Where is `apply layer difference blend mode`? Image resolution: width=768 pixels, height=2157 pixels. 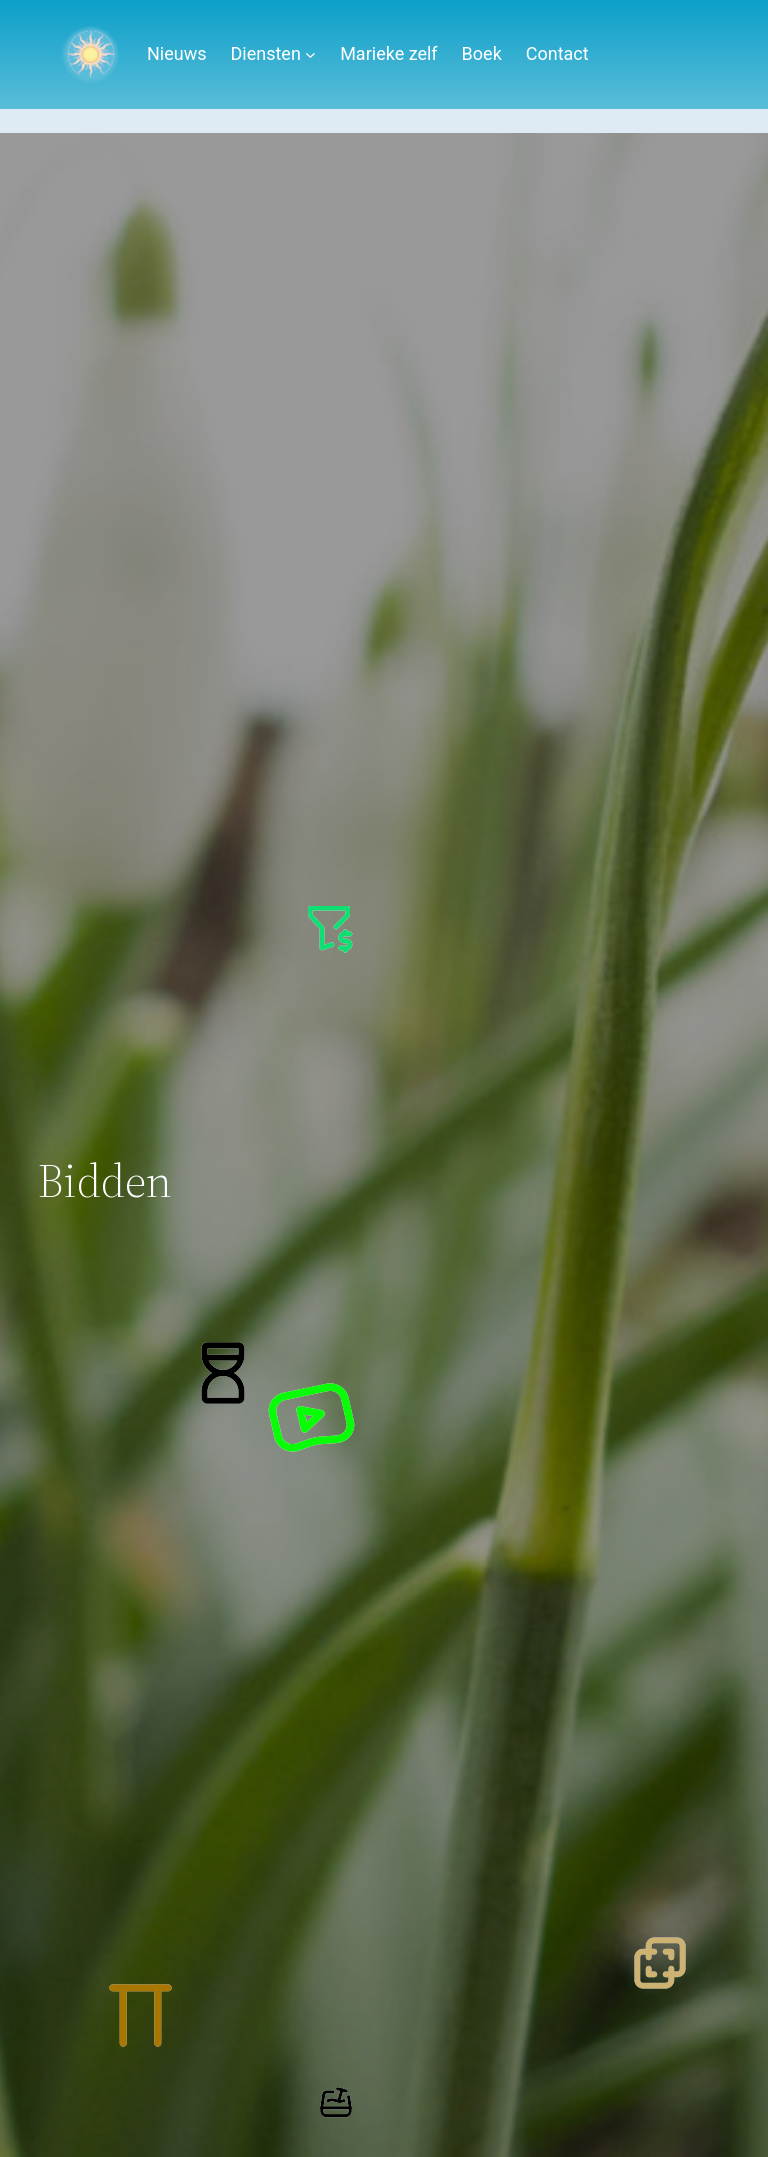
apply layer difference blend mode is located at coordinates (660, 1963).